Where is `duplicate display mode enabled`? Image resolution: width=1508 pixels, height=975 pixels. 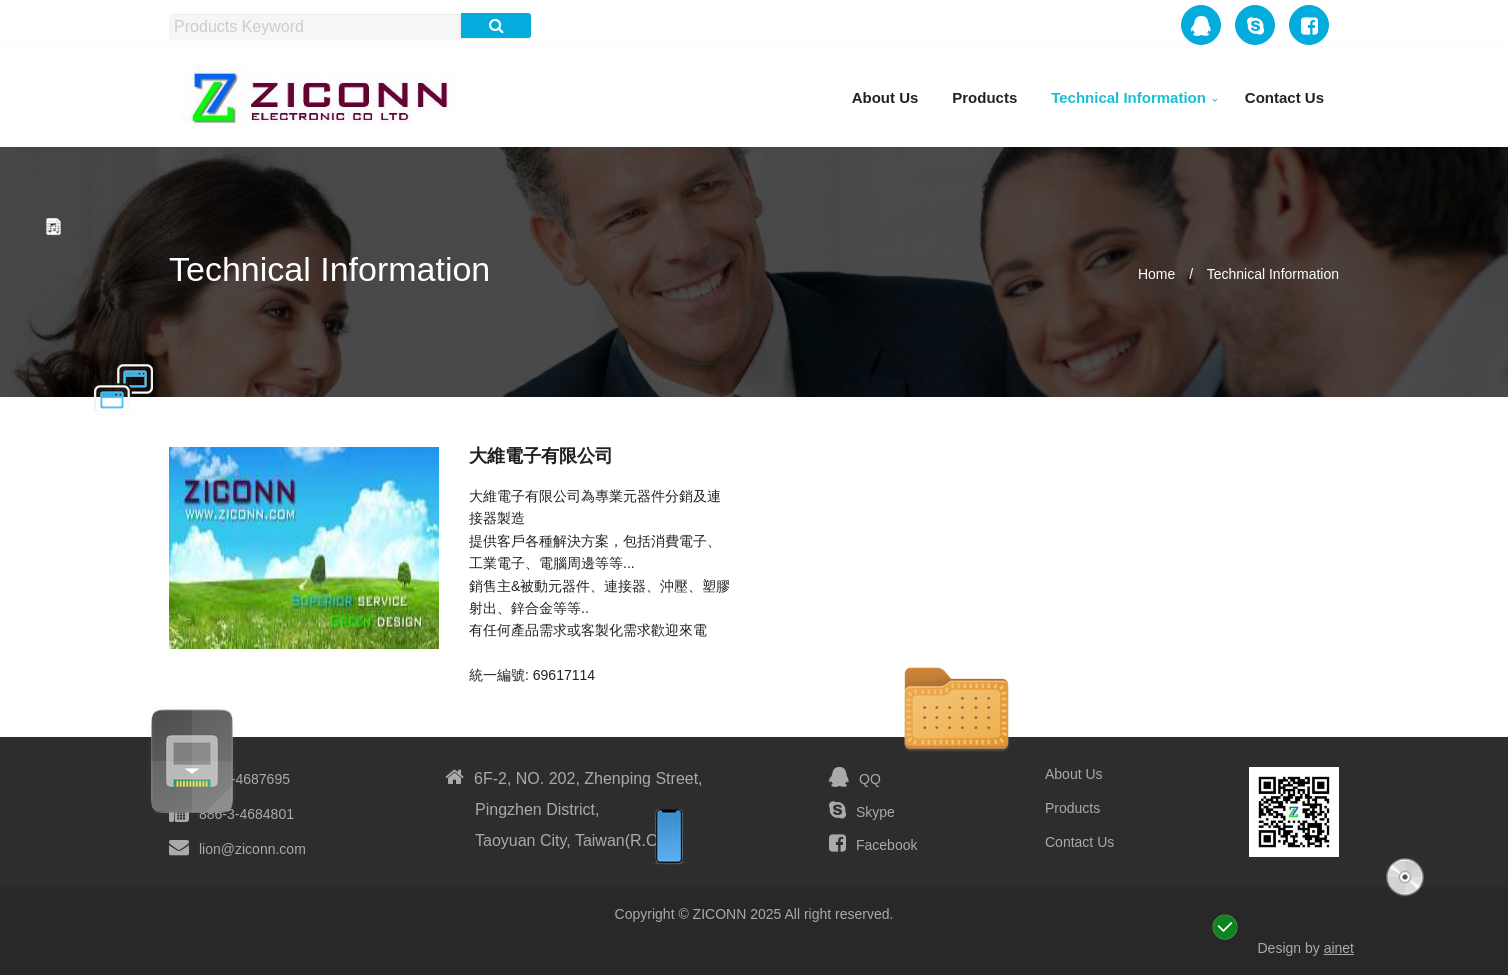
duplicate display mode enabled is located at coordinates (123, 389).